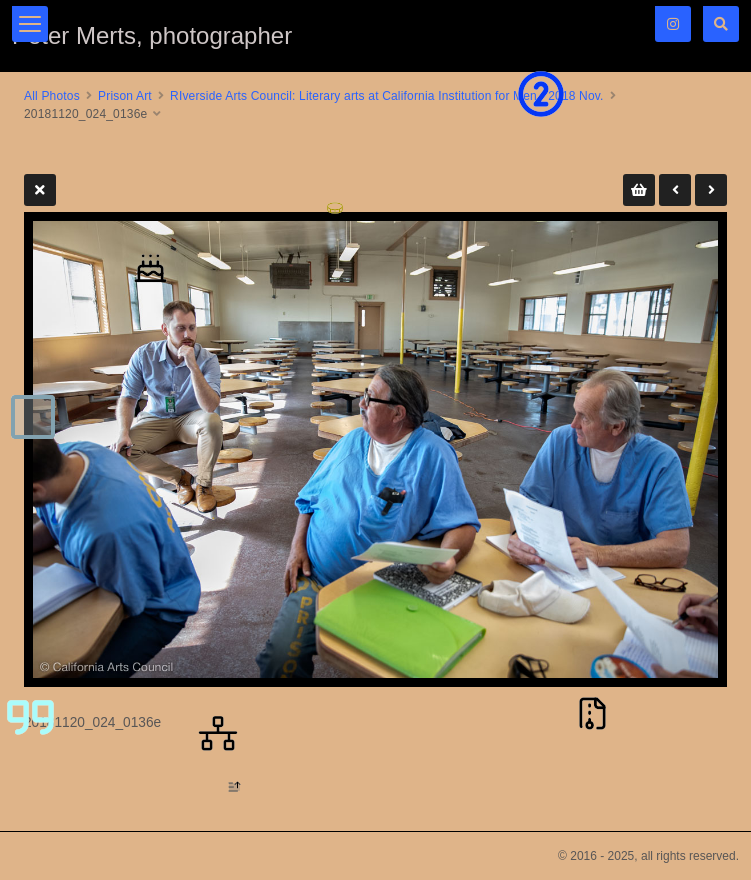  Describe the element at coordinates (218, 734) in the screenshot. I see `view network connections` at that location.